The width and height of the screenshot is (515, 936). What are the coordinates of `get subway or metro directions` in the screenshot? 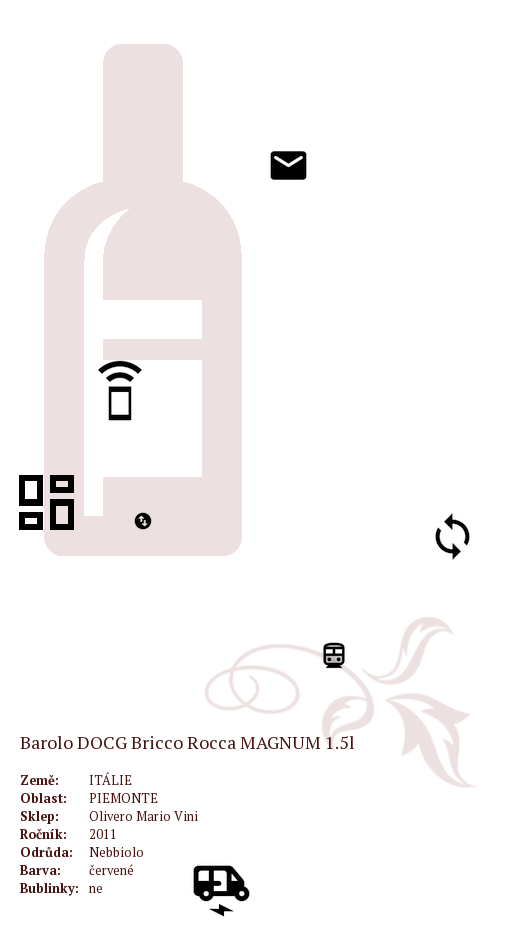 It's located at (334, 656).